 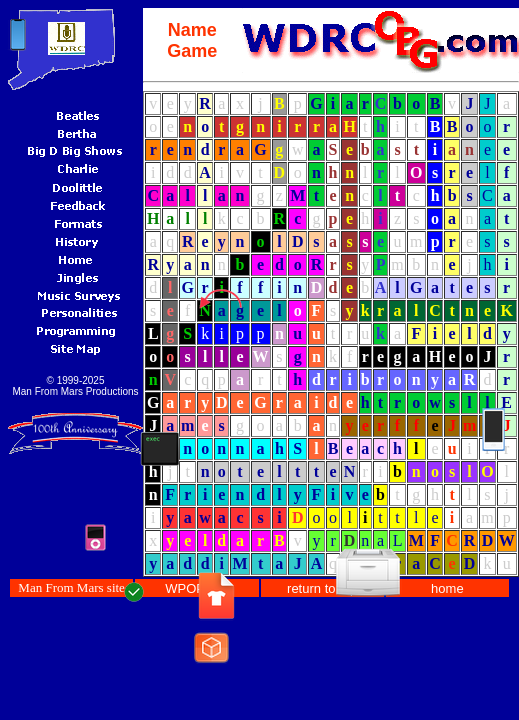 I want to click on a binary STL 3D model file, so click(x=211, y=646).